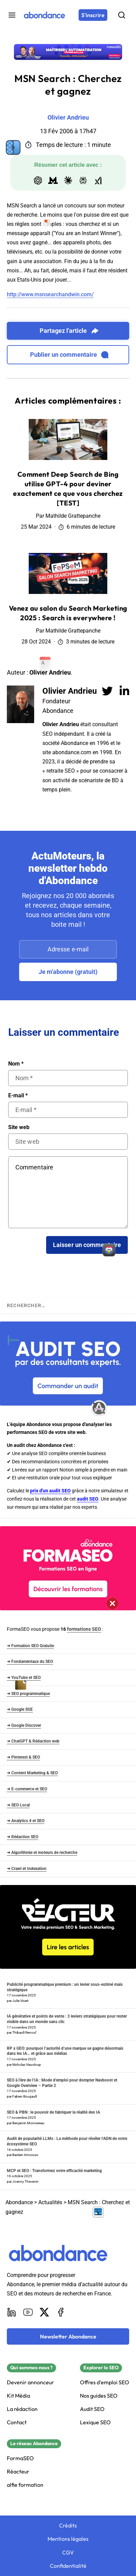  What do you see at coordinates (98, 2212) in the screenshot?
I see `open Shotwell photo manager` at bounding box center [98, 2212].